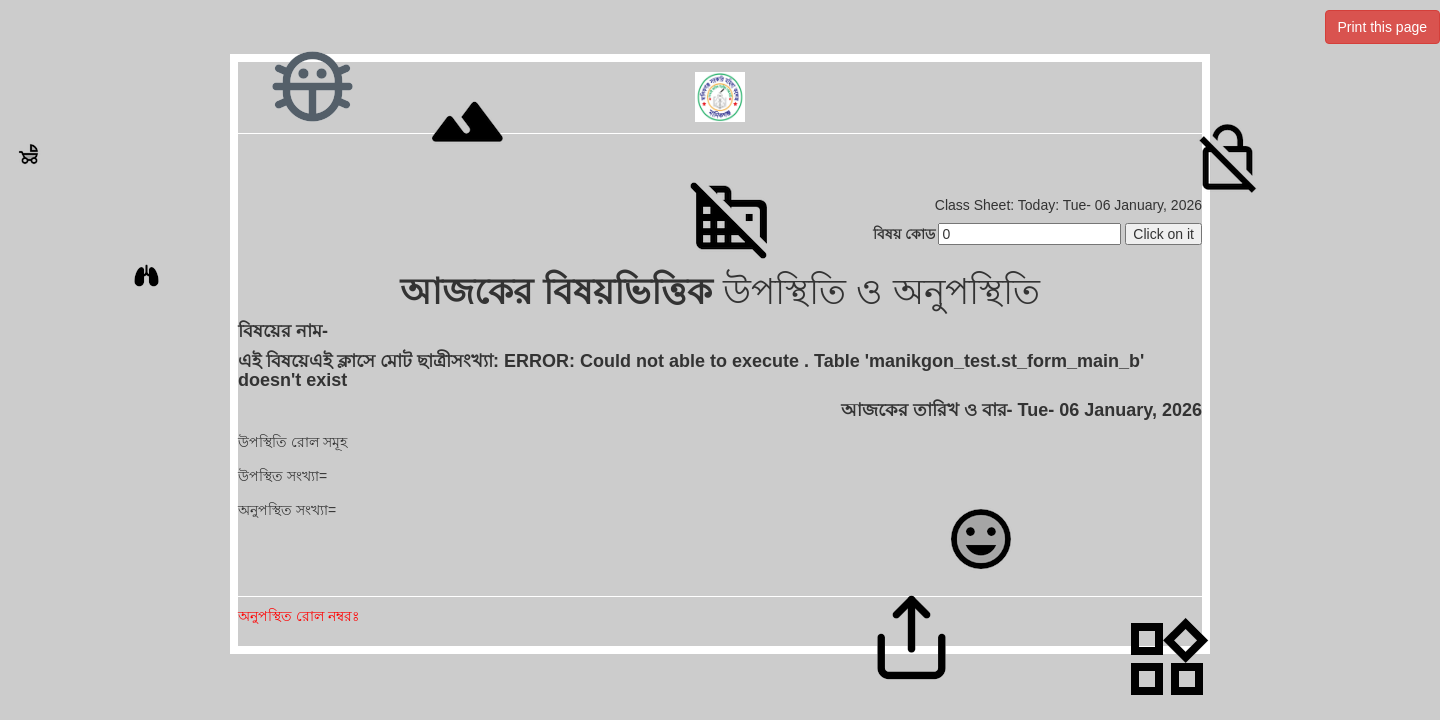  Describe the element at coordinates (981, 539) in the screenshot. I see `insert an emoji or emoticon` at that location.